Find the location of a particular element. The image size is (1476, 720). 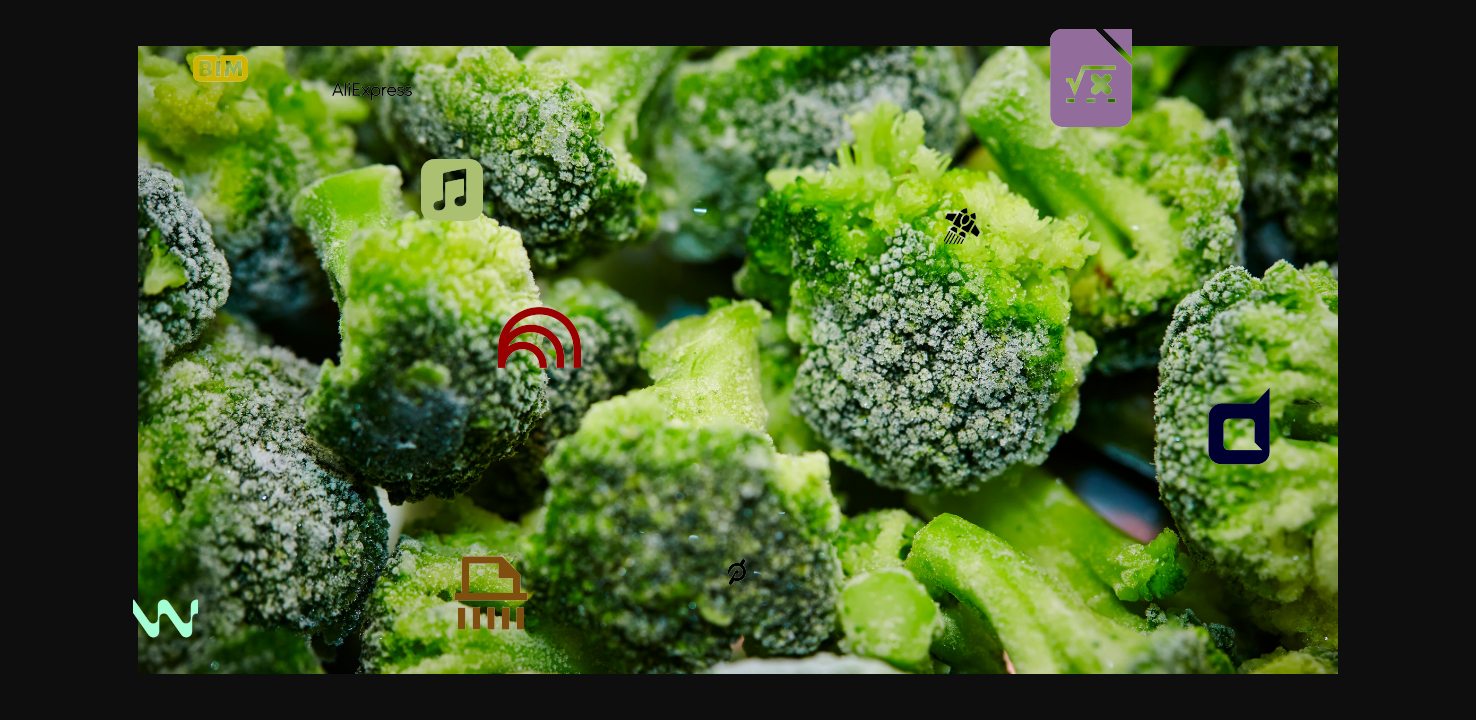

permanently delete a document is located at coordinates (491, 593).